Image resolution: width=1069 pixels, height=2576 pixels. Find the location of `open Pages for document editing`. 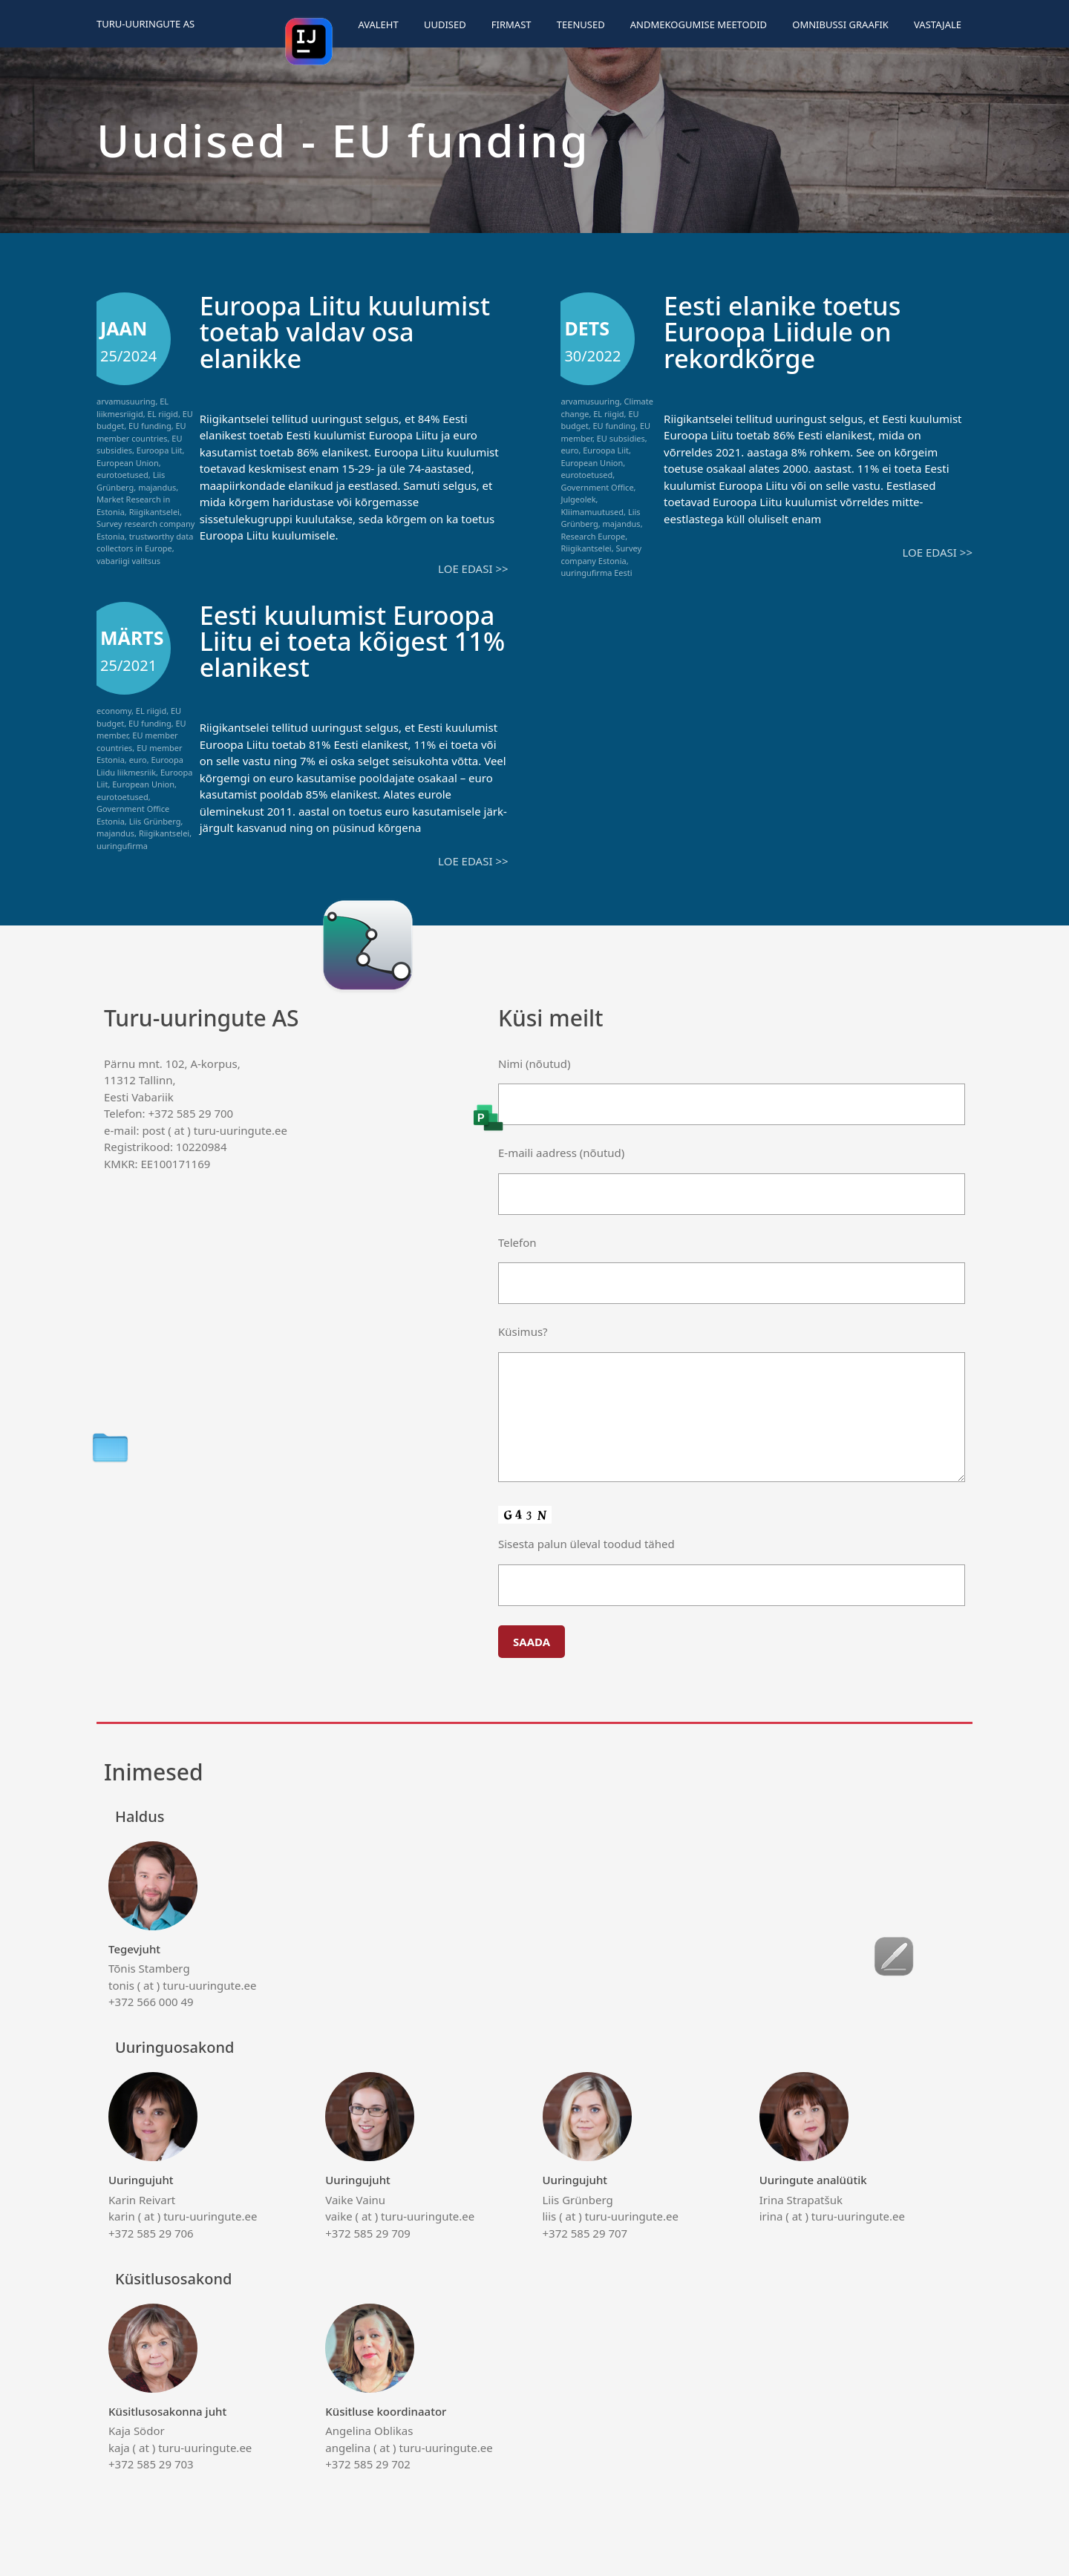

open Pages for document editing is located at coordinates (894, 1956).